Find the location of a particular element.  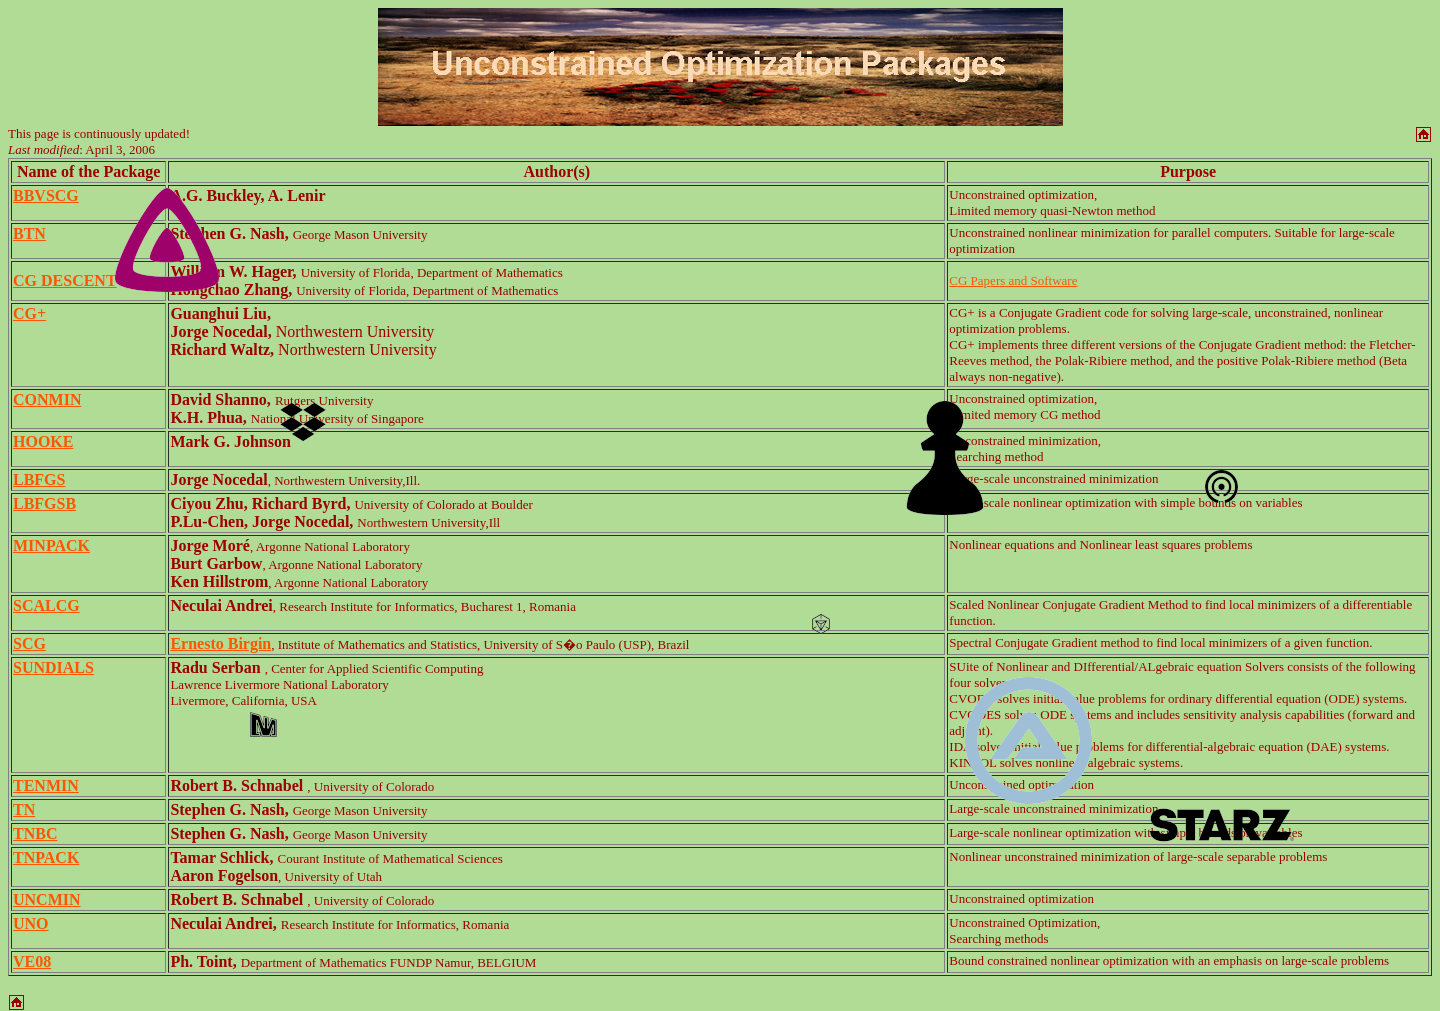

visit the AlliedModders community website is located at coordinates (263, 724).